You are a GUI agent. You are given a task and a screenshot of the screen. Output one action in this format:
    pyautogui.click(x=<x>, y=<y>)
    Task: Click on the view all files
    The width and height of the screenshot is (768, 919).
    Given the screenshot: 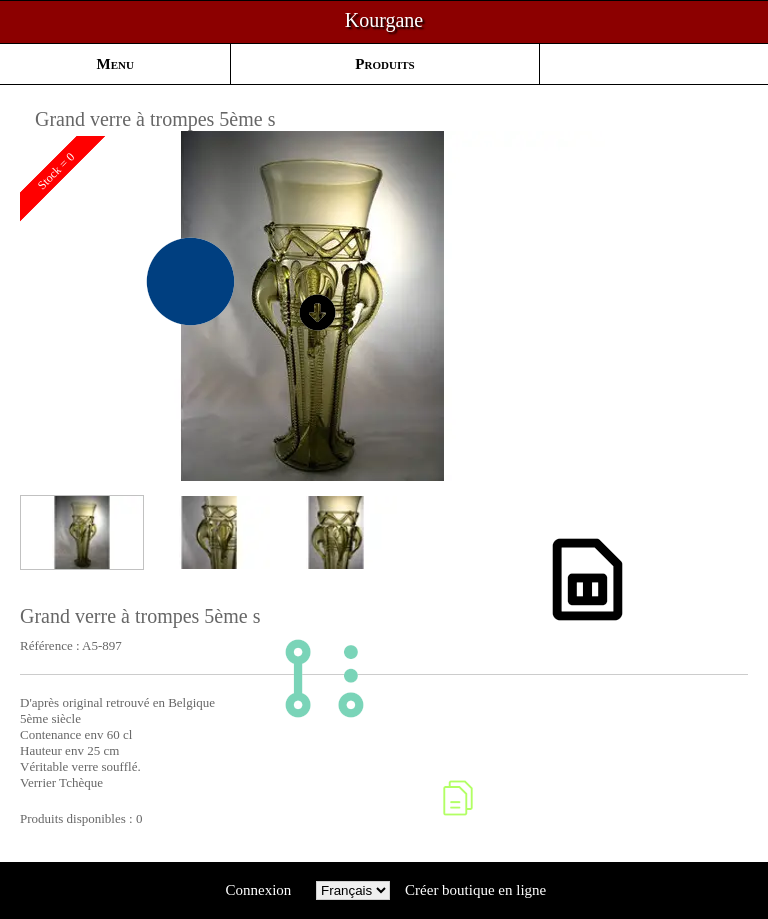 What is the action you would take?
    pyautogui.click(x=458, y=798)
    